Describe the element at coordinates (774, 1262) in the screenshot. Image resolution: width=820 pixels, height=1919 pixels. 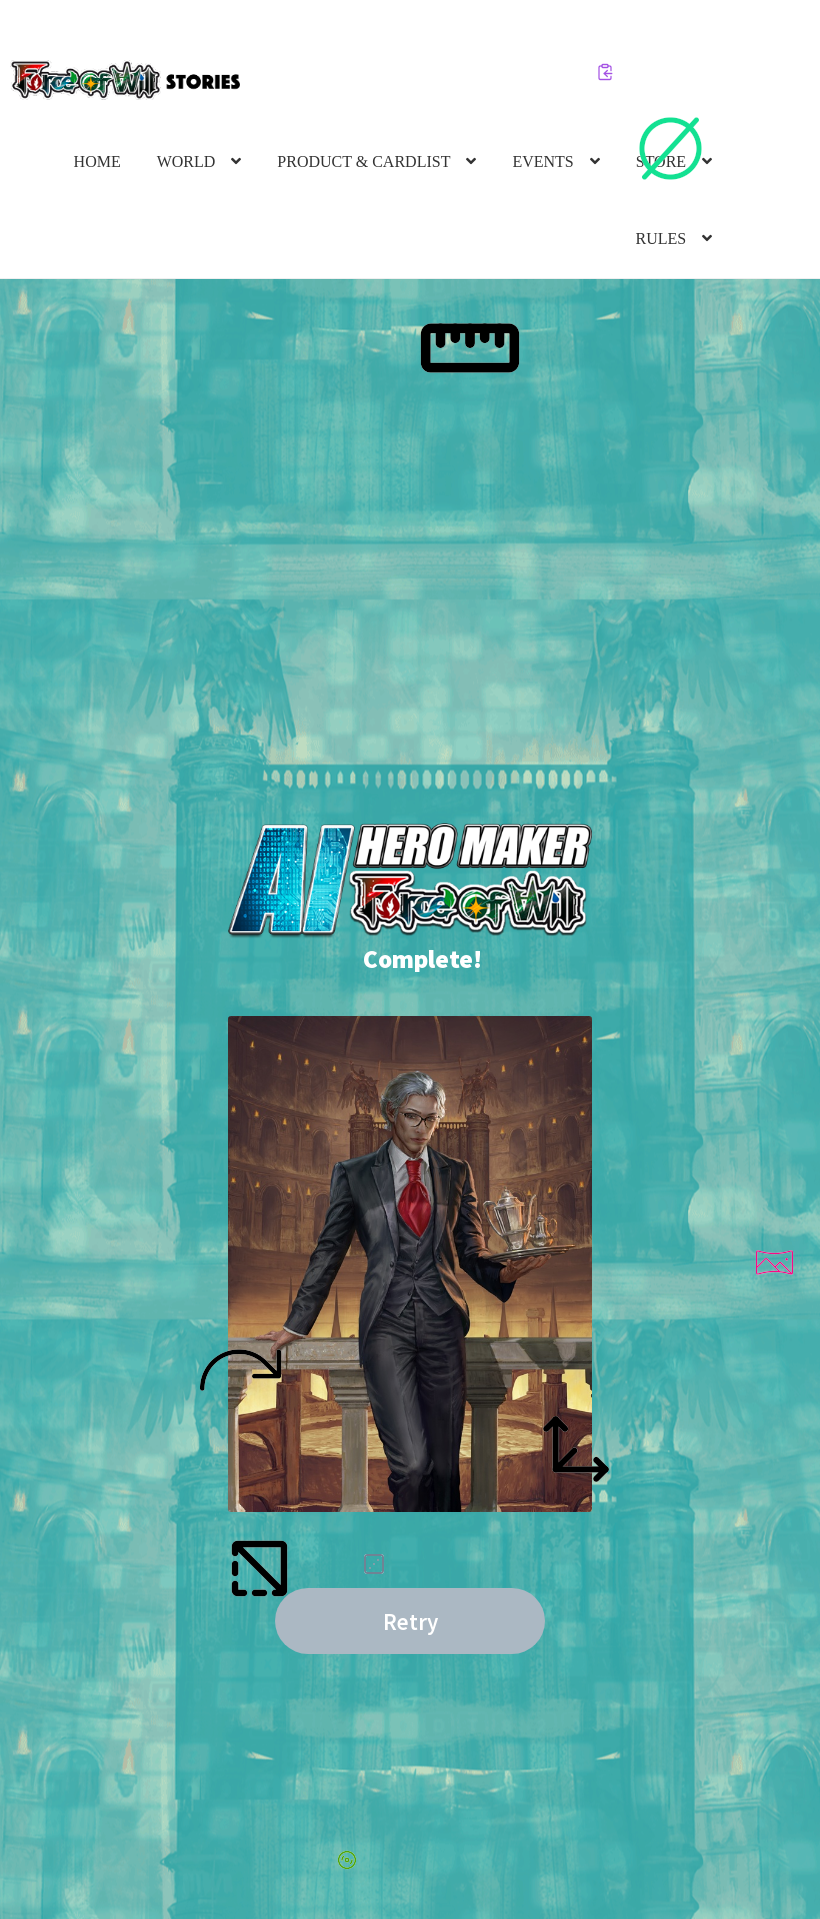
I see `view panorama or wide-angle photos` at that location.